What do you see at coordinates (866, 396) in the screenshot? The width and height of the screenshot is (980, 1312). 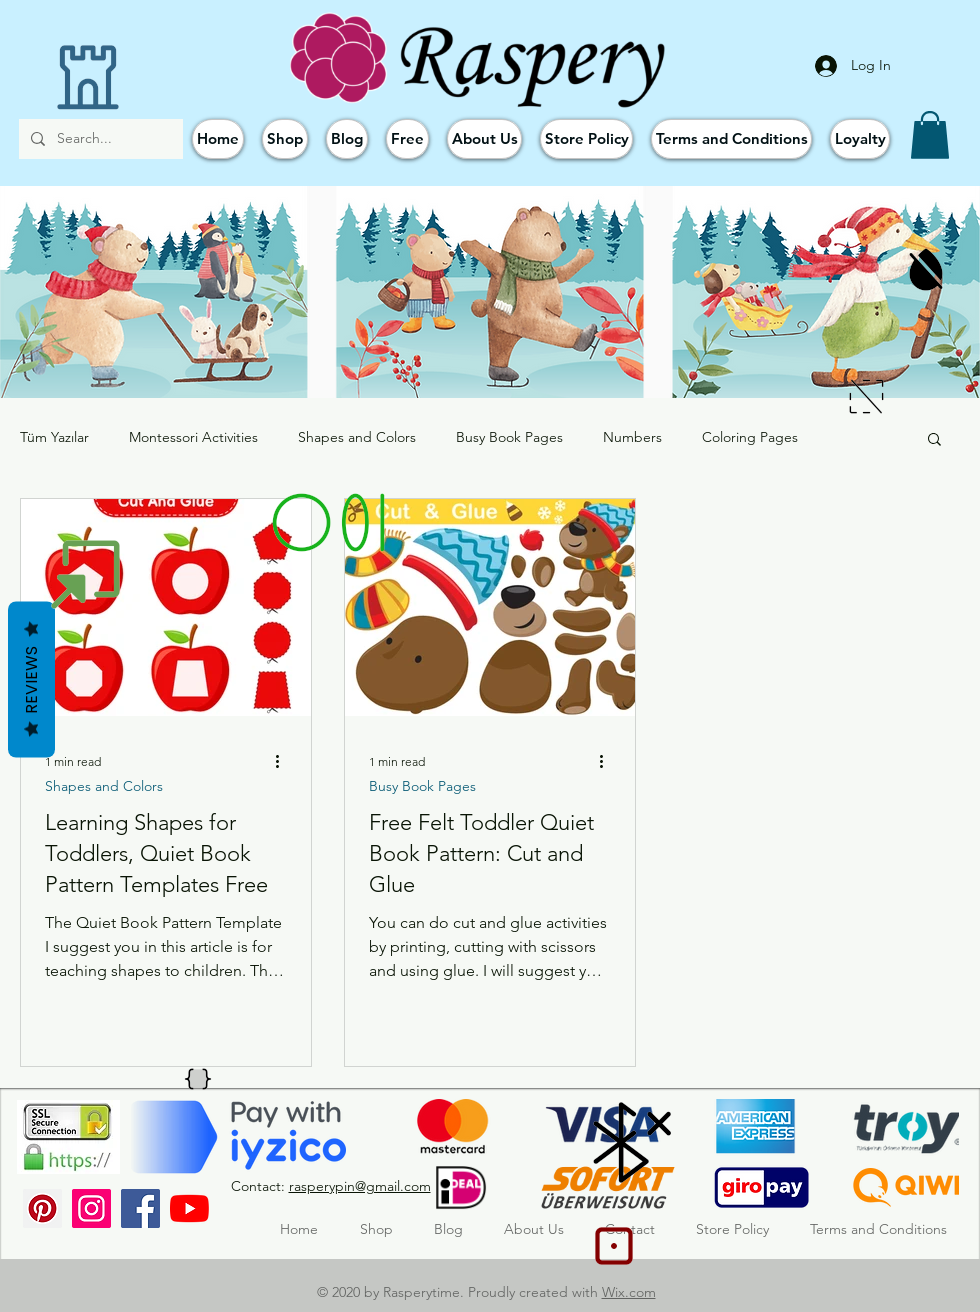 I see `deselect or clear current selection` at bounding box center [866, 396].